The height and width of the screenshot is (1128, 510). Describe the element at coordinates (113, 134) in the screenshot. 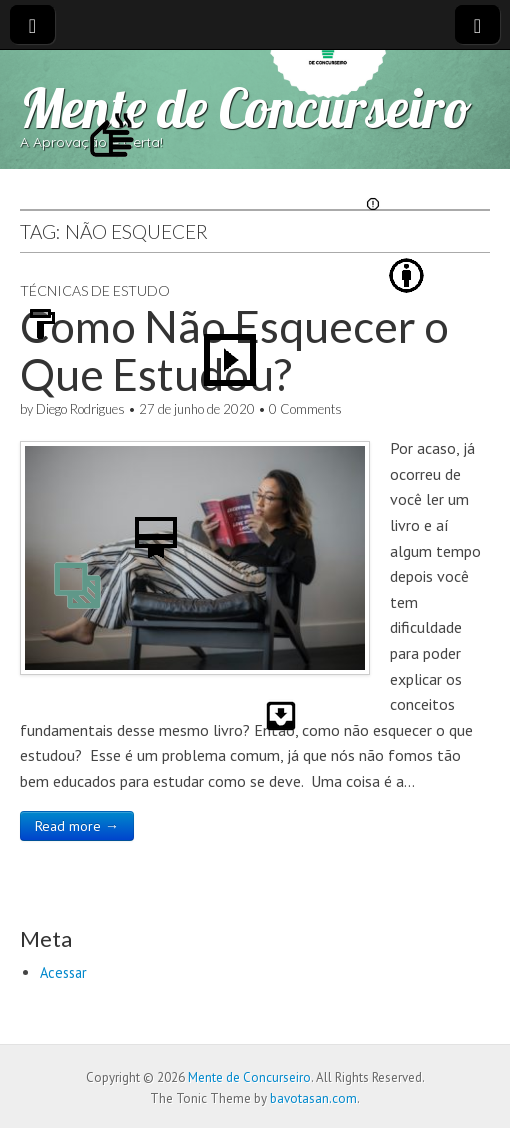

I see `indicates hand dryer available` at that location.